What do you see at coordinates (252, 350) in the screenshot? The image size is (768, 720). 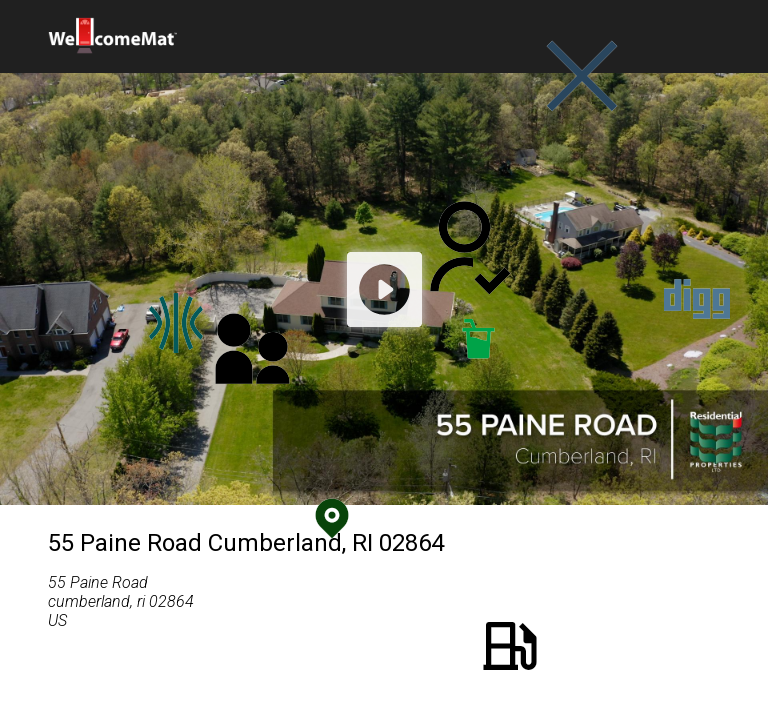 I see `view parent account or guardian profile` at bounding box center [252, 350].